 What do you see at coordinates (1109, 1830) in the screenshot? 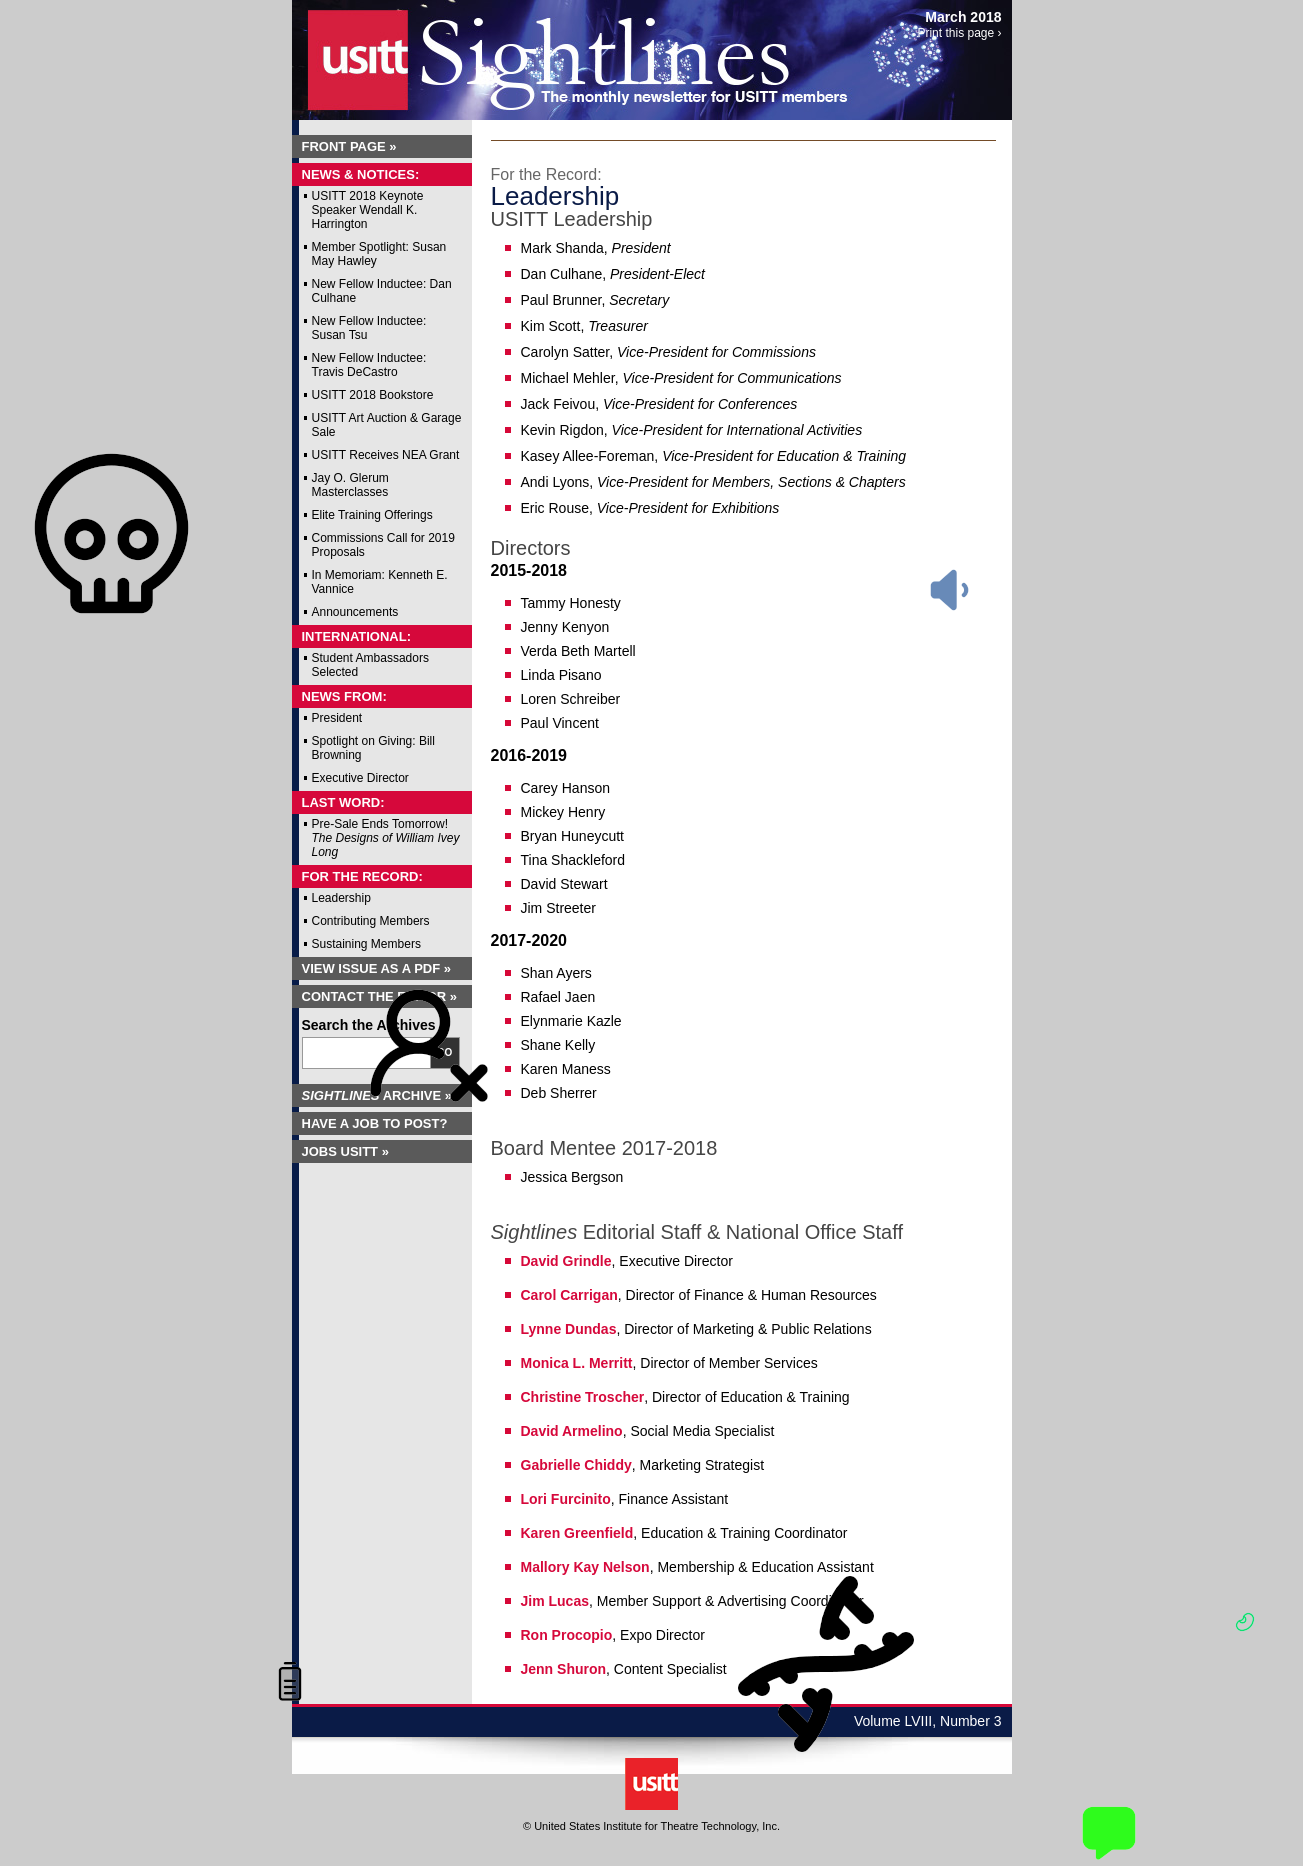
I see `open messaging or chat` at bounding box center [1109, 1830].